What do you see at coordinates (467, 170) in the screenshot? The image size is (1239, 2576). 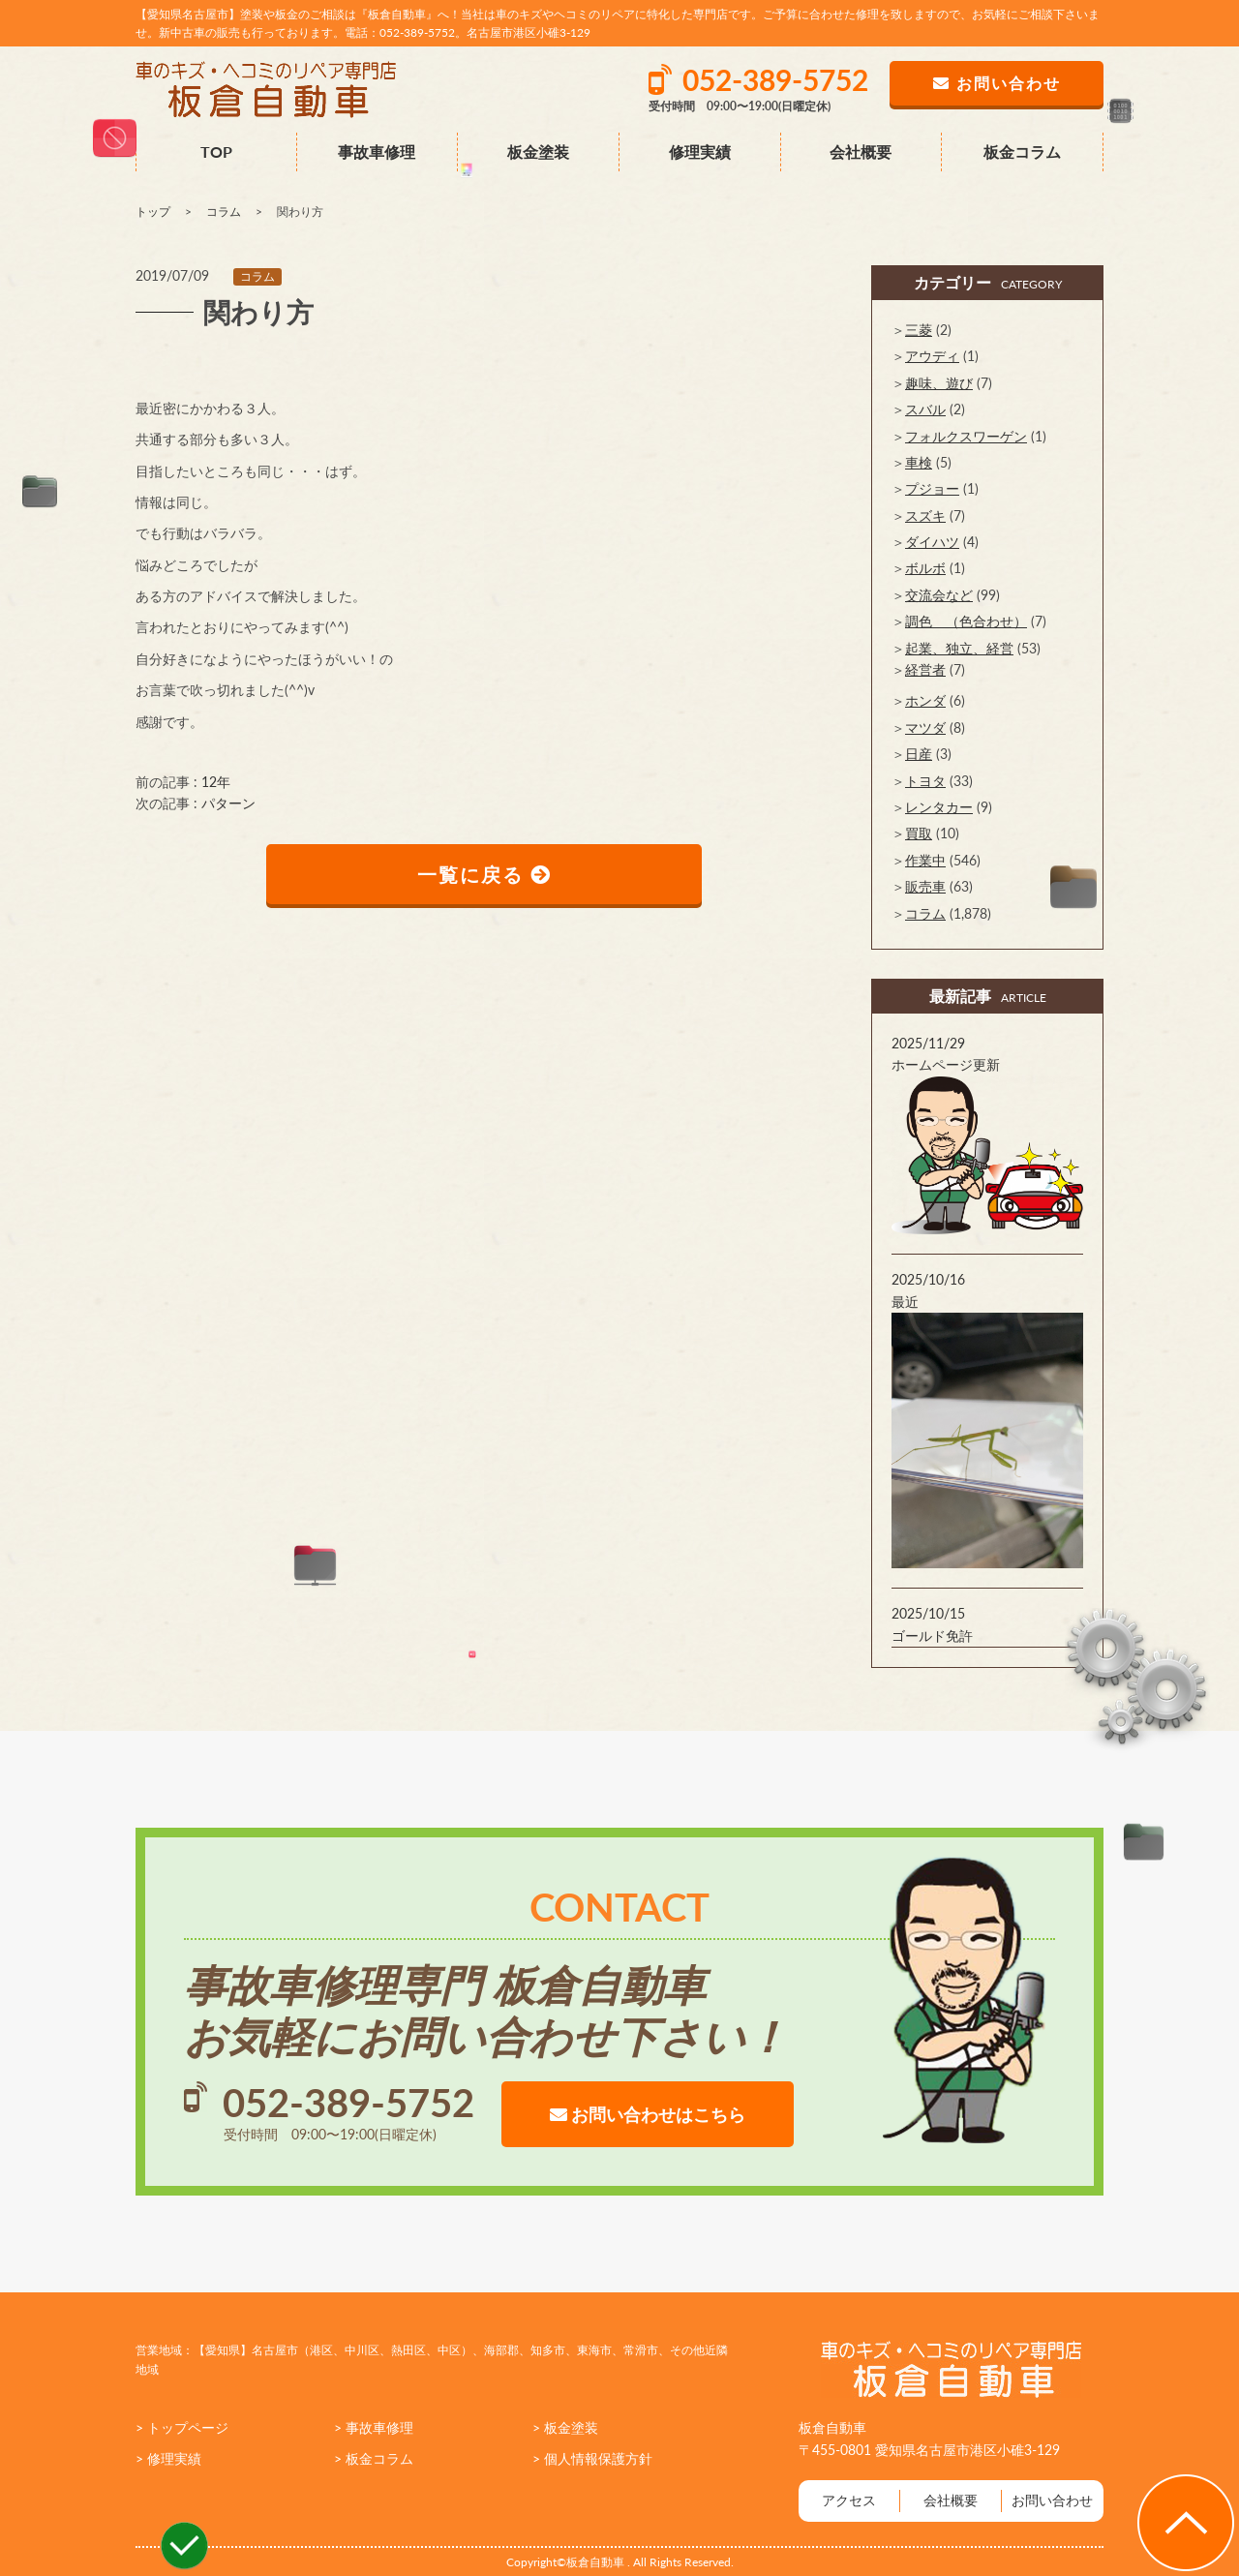 I see `adjust color preset or gradient settings` at bounding box center [467, 170].